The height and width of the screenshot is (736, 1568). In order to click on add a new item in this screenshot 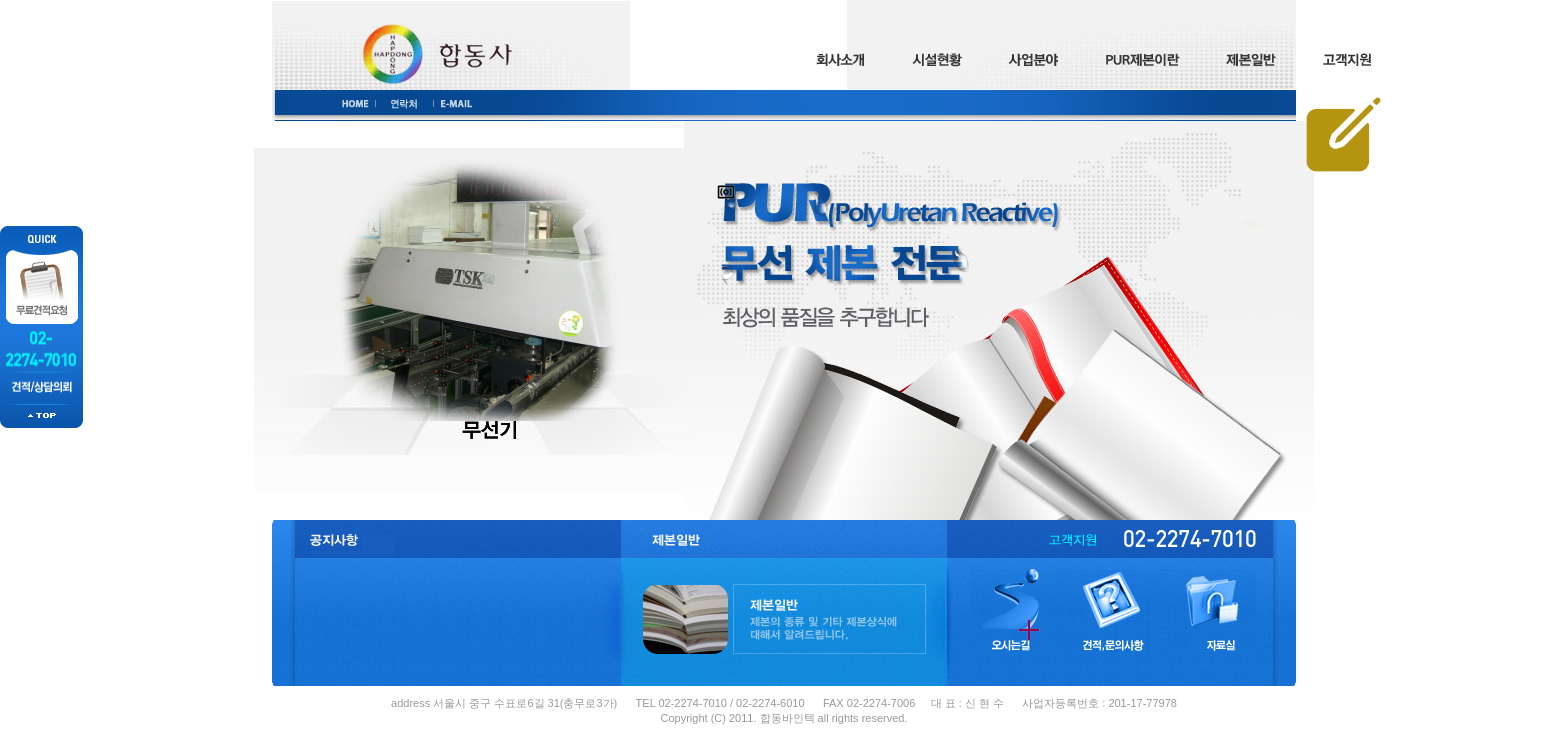, I will do `click(1029, 630)`.